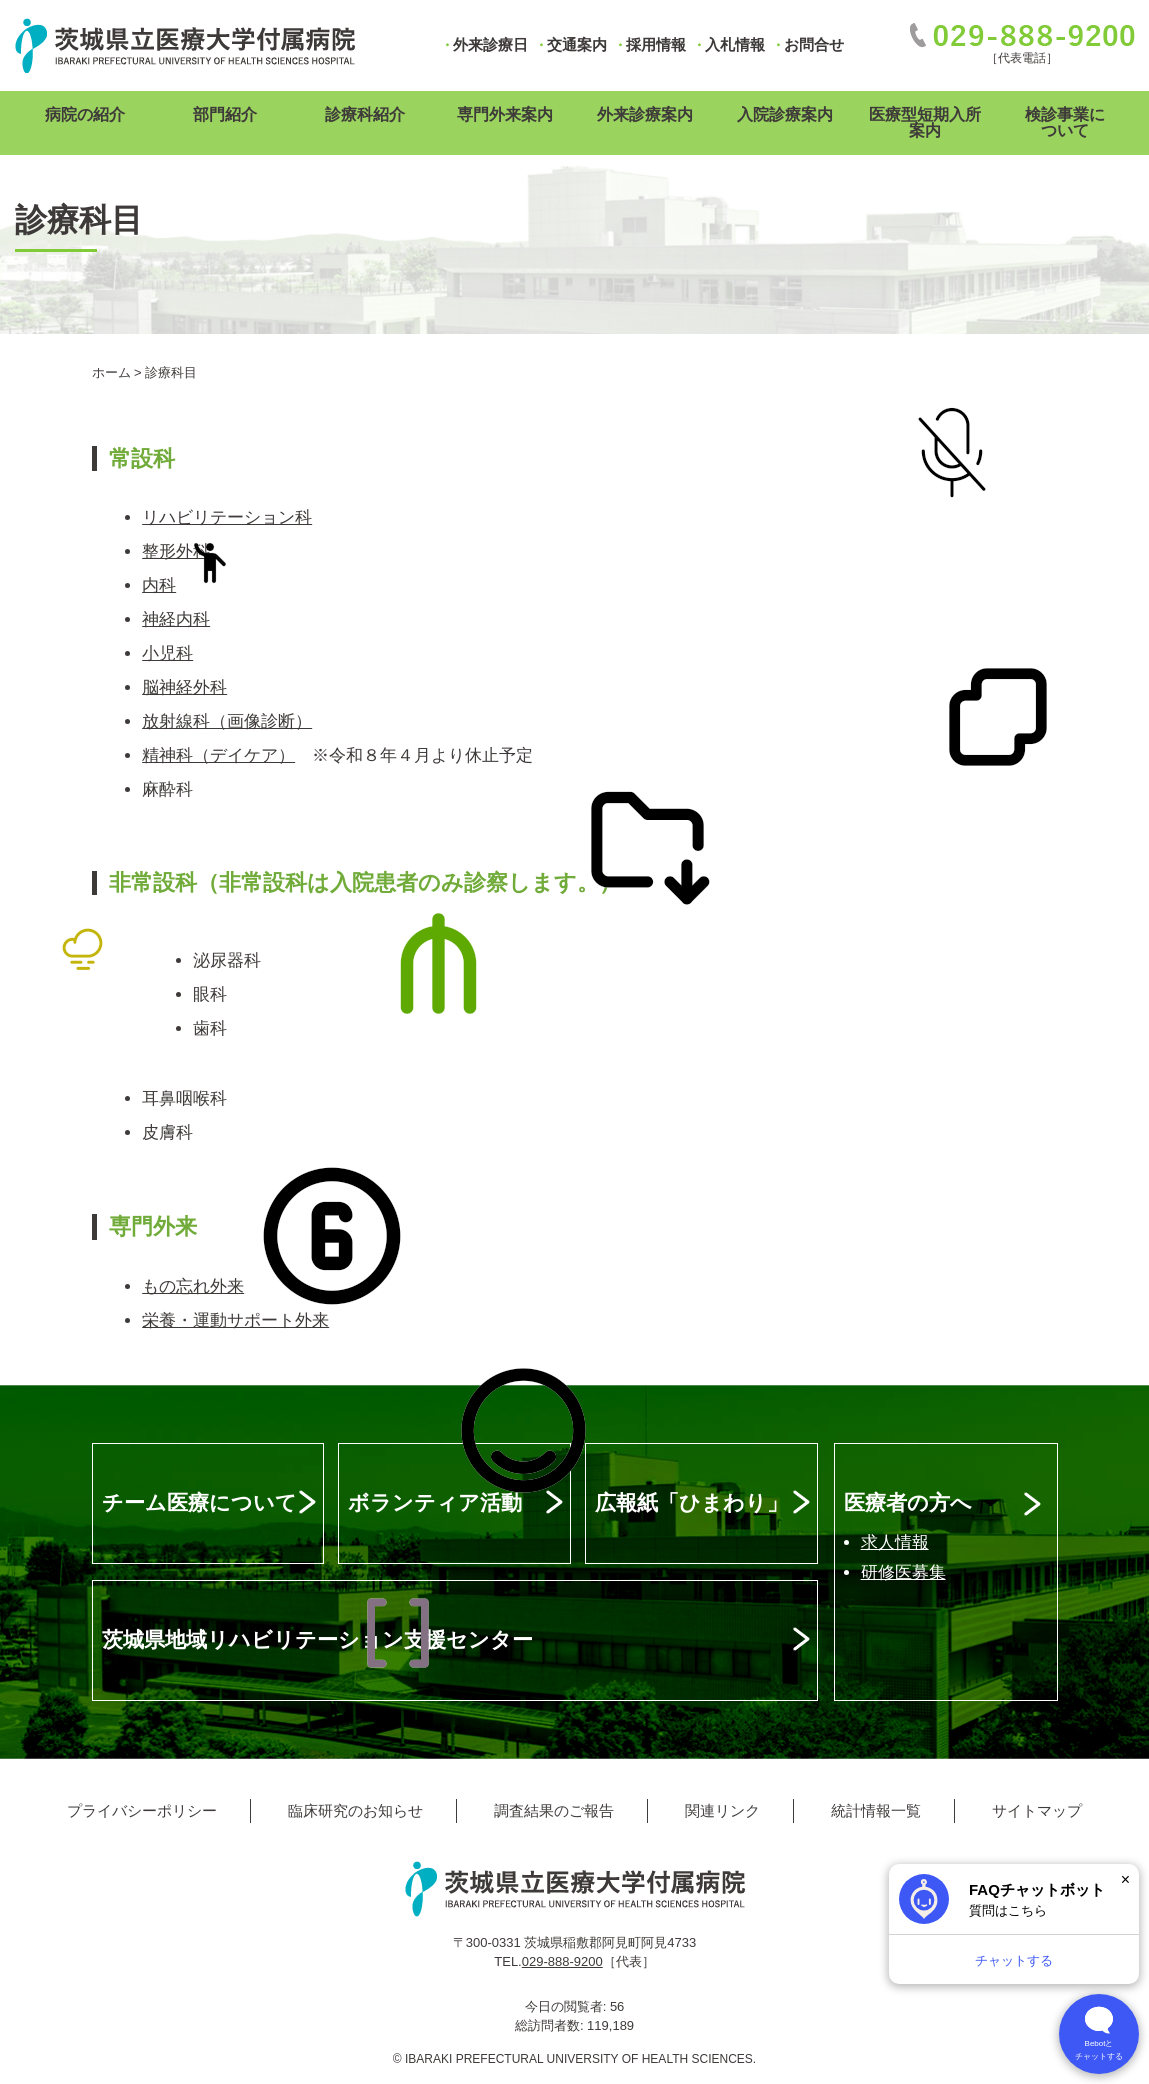 The height and width of the screenshot is (2084, 1149). What do you see at coordinates (952, 451) in the screenshot?
I see `mute your microphone` at bounding box center [952, 451].